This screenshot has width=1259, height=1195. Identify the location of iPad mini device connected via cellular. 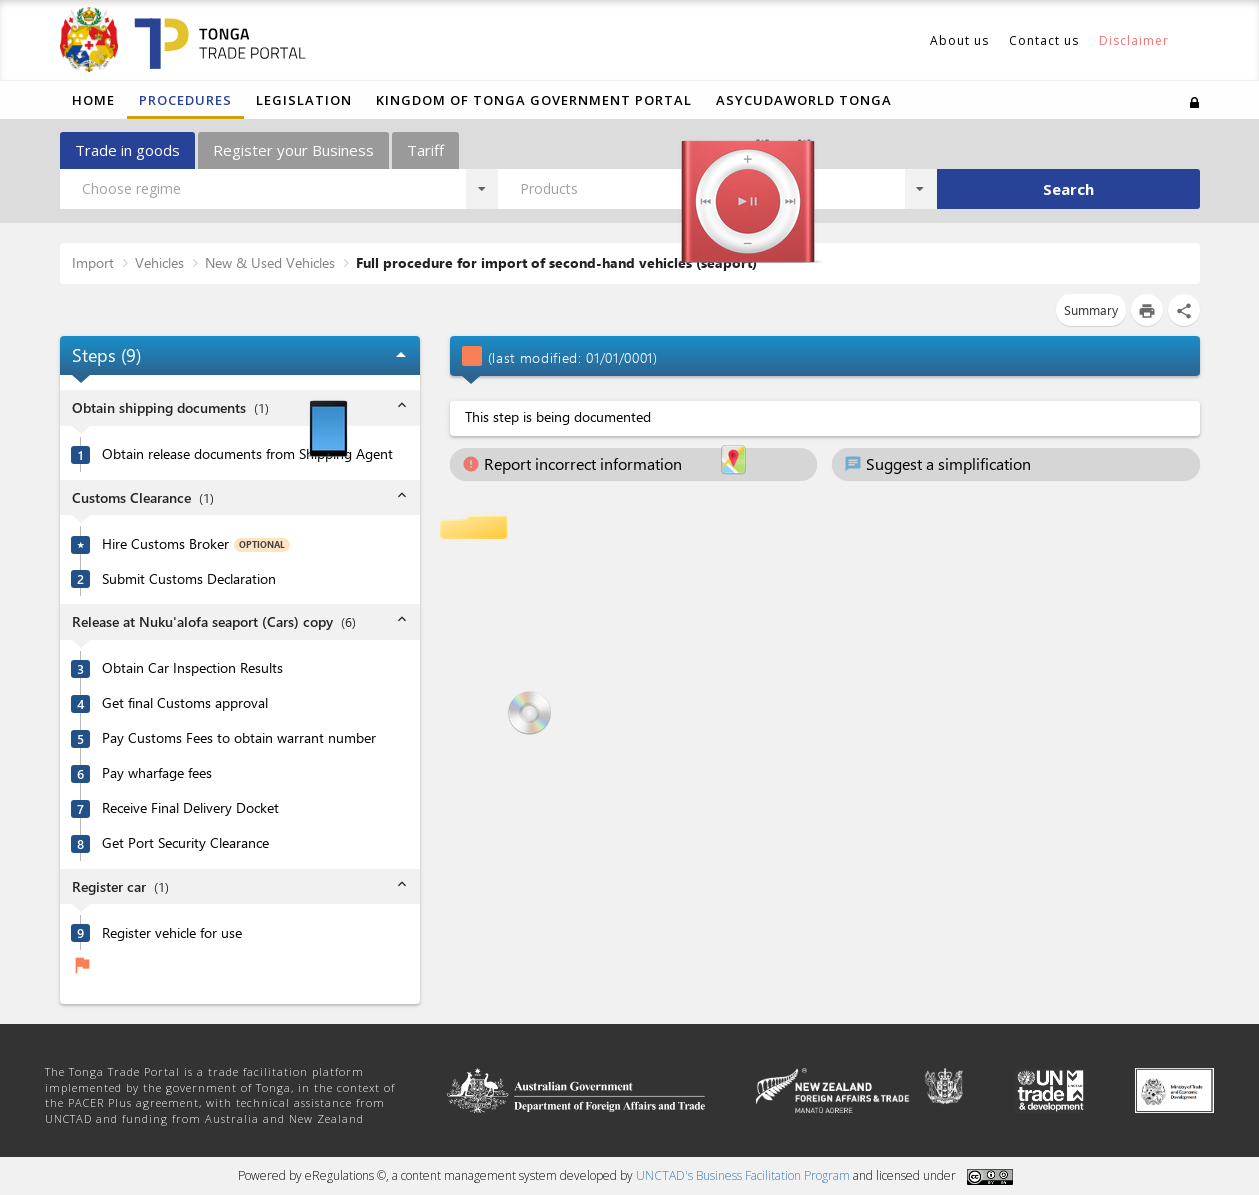
(328, 423).